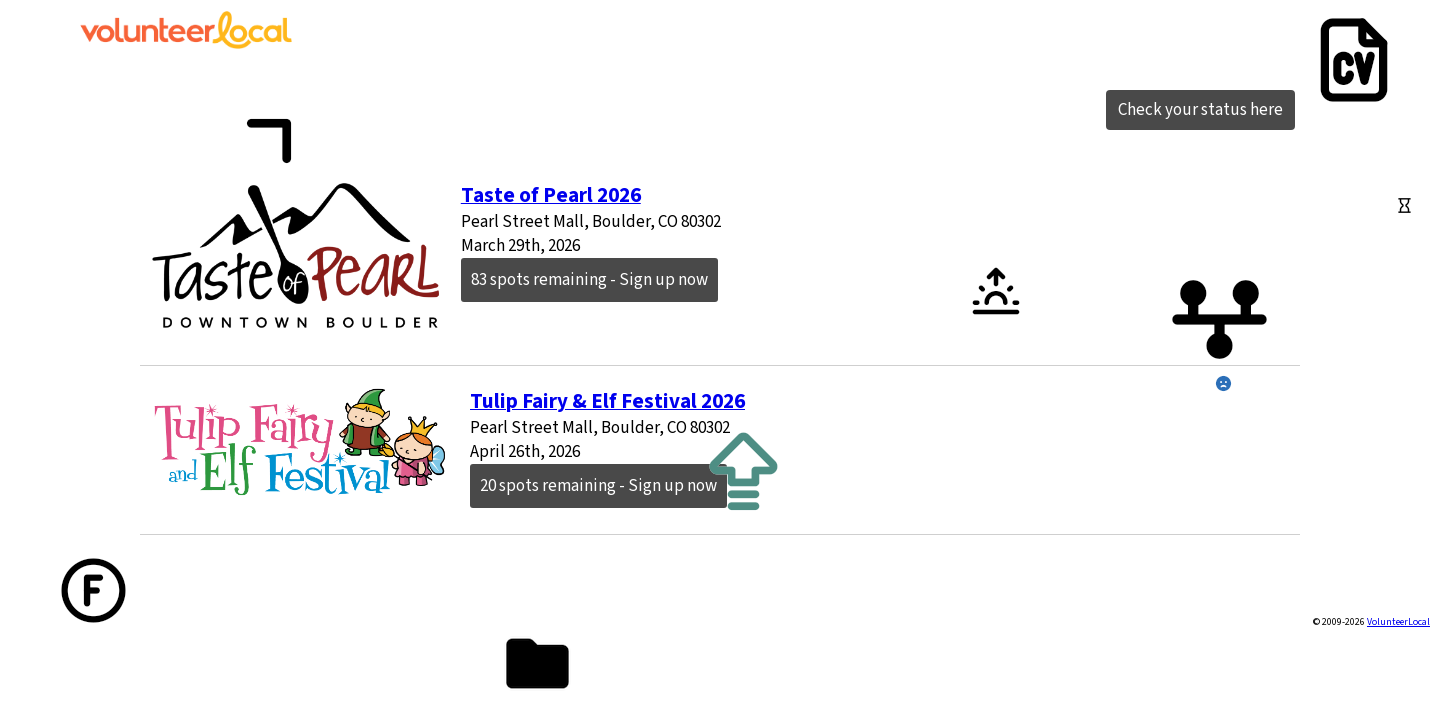  What do you see at coordinates (996, 291) in the screenshot?
I see `sunrise alarm or wake-up time indicator` at bounding box center [996, 291].